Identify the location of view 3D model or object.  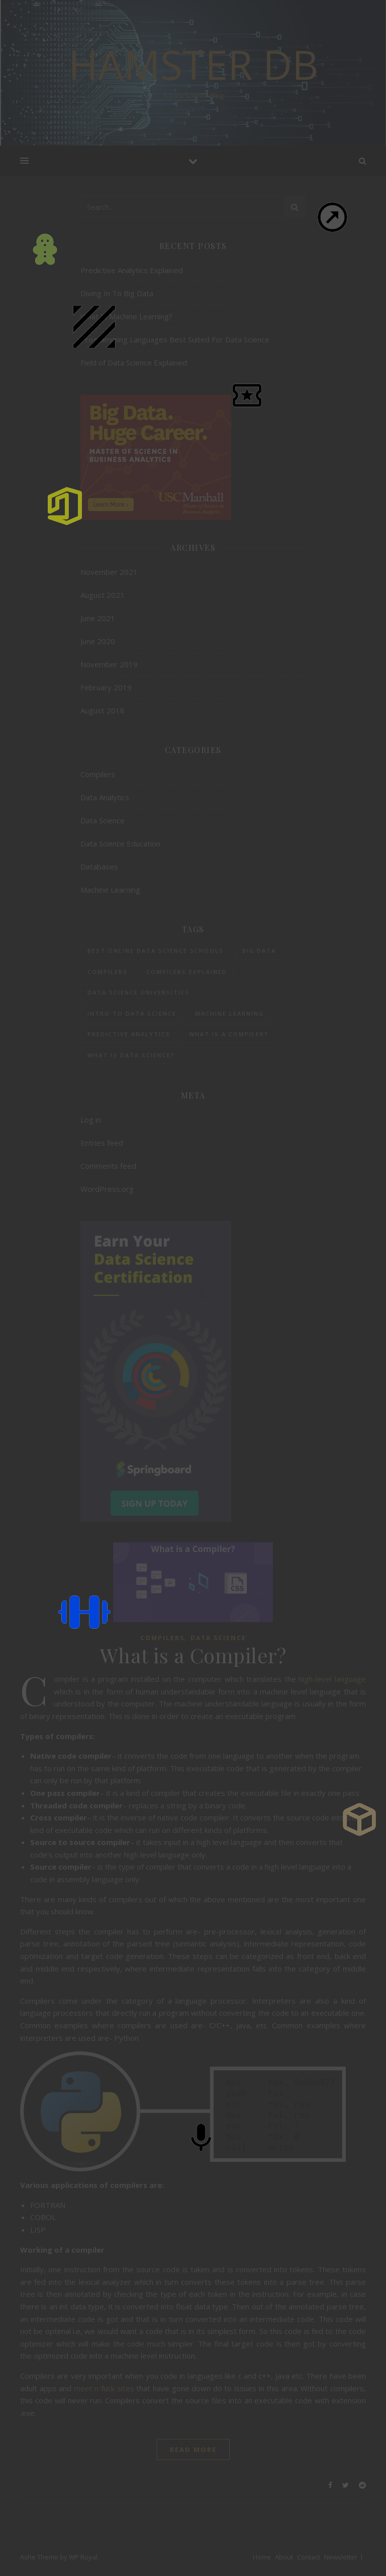
(359, 1819).